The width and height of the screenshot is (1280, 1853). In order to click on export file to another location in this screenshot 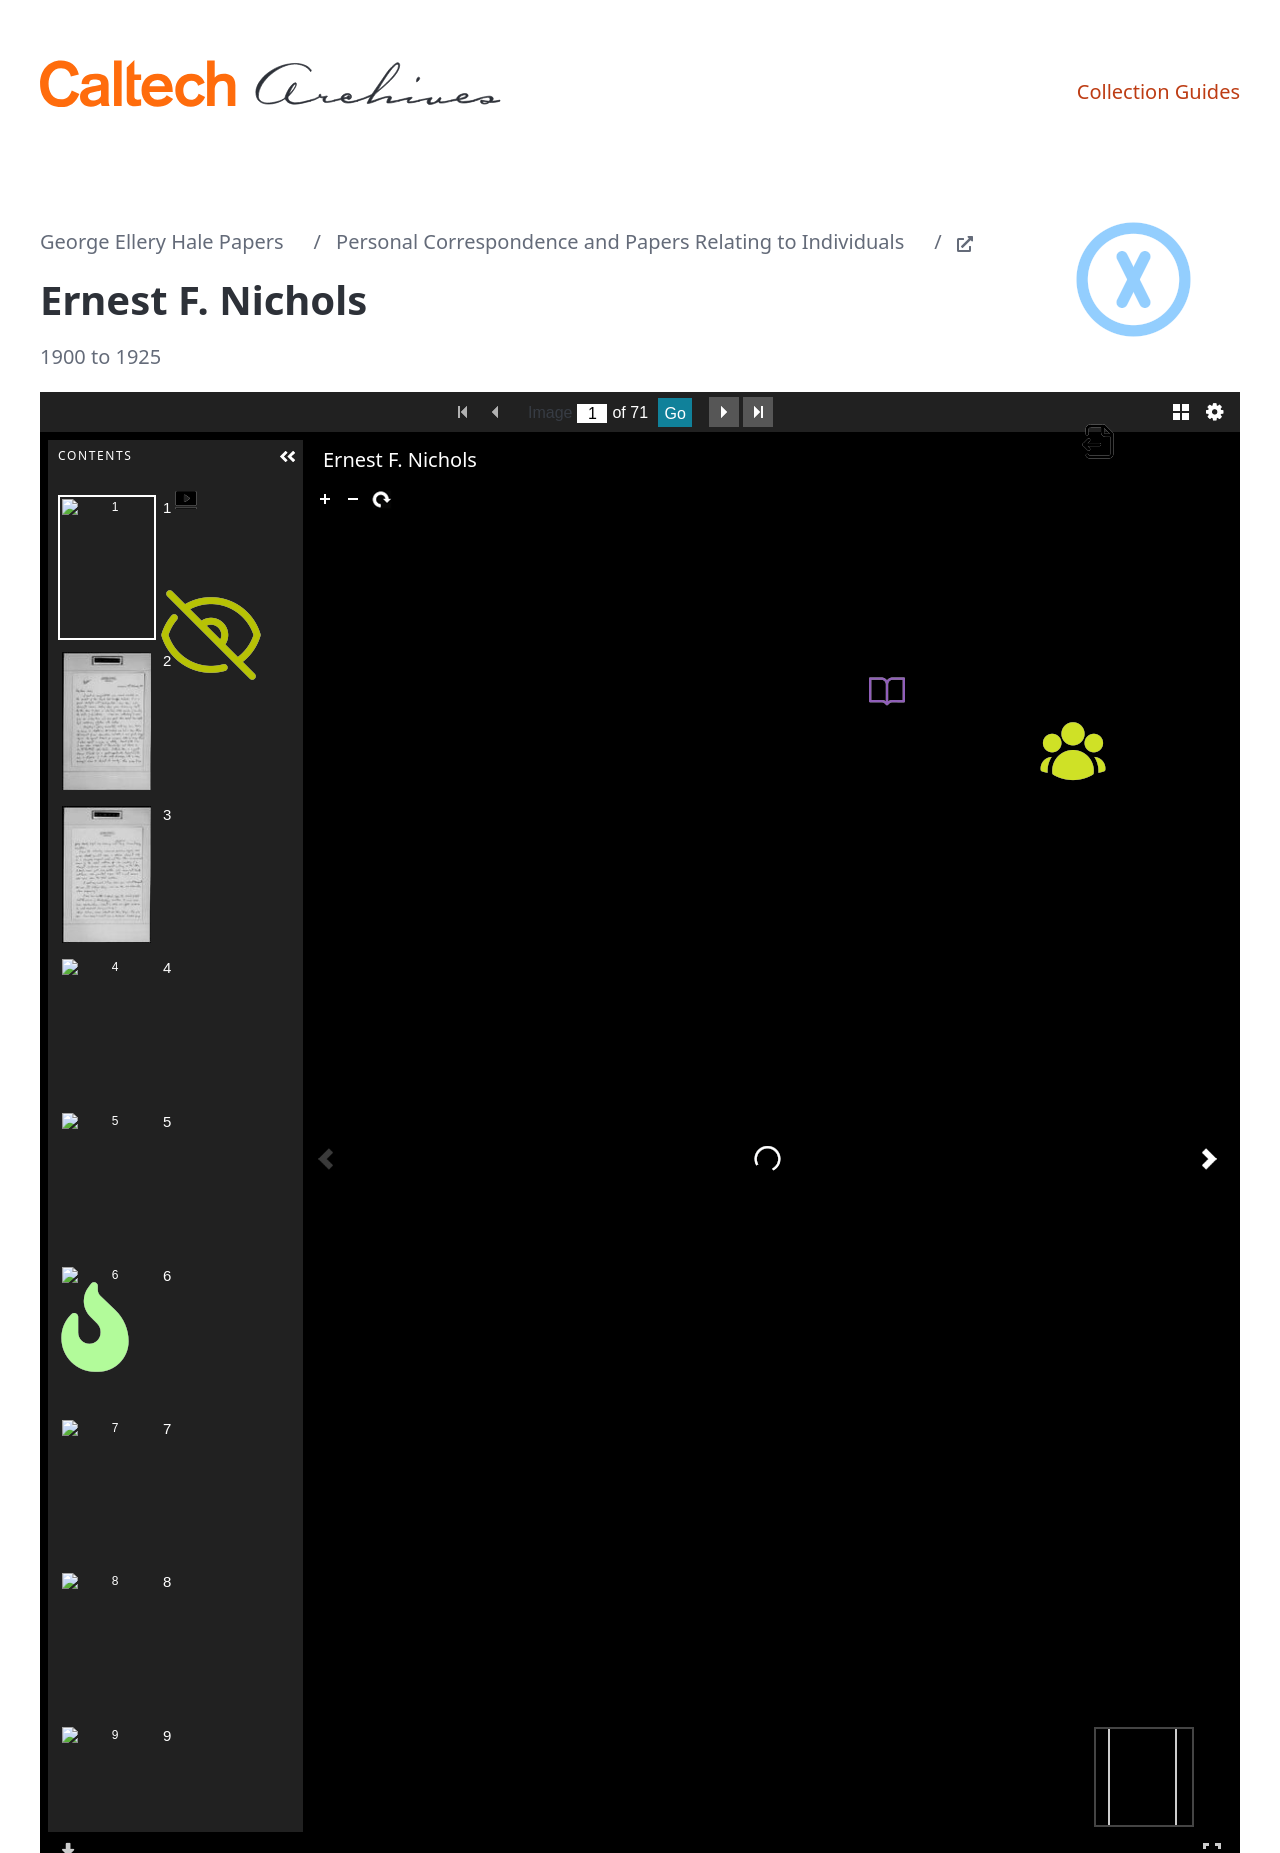, I will do `click(1099, 441)`.